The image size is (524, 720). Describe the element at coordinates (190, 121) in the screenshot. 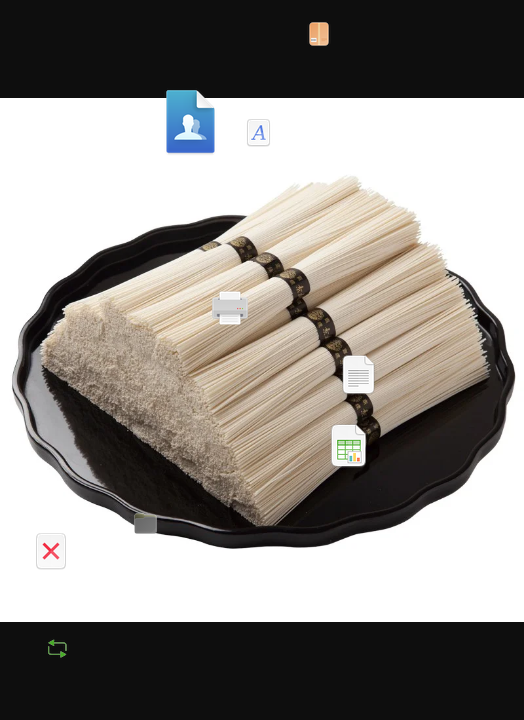

I see `user data or contacts file` at that location.